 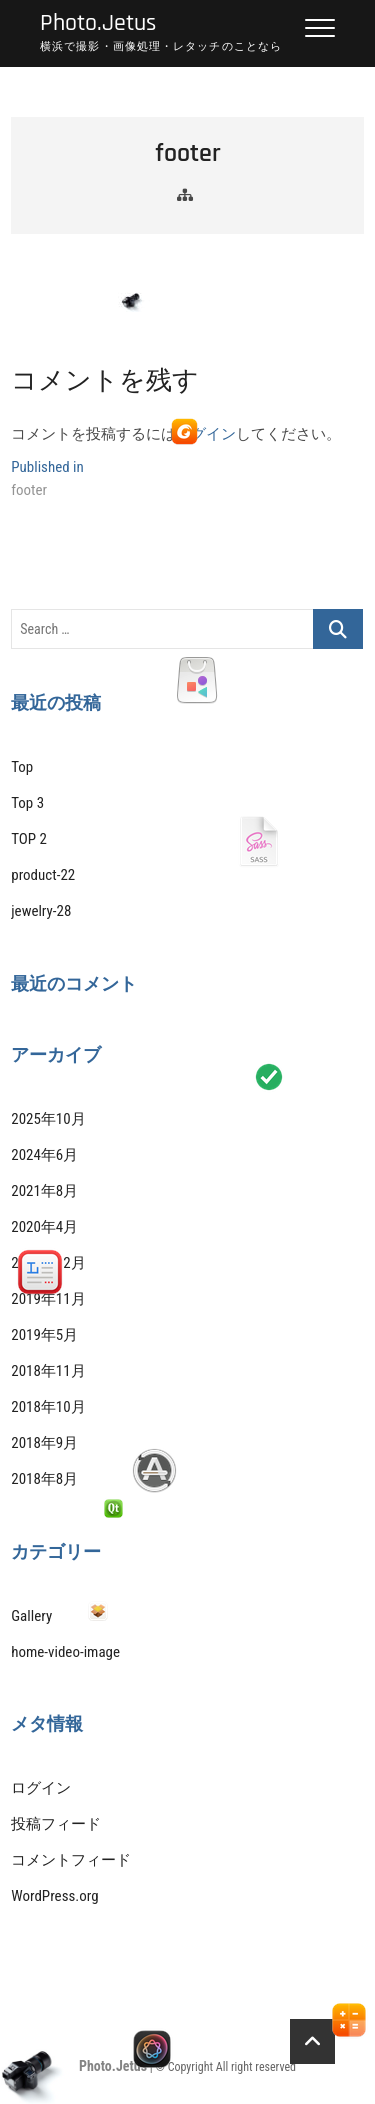 I want to click on sass stylesheet file, so click(x=259, y=842).